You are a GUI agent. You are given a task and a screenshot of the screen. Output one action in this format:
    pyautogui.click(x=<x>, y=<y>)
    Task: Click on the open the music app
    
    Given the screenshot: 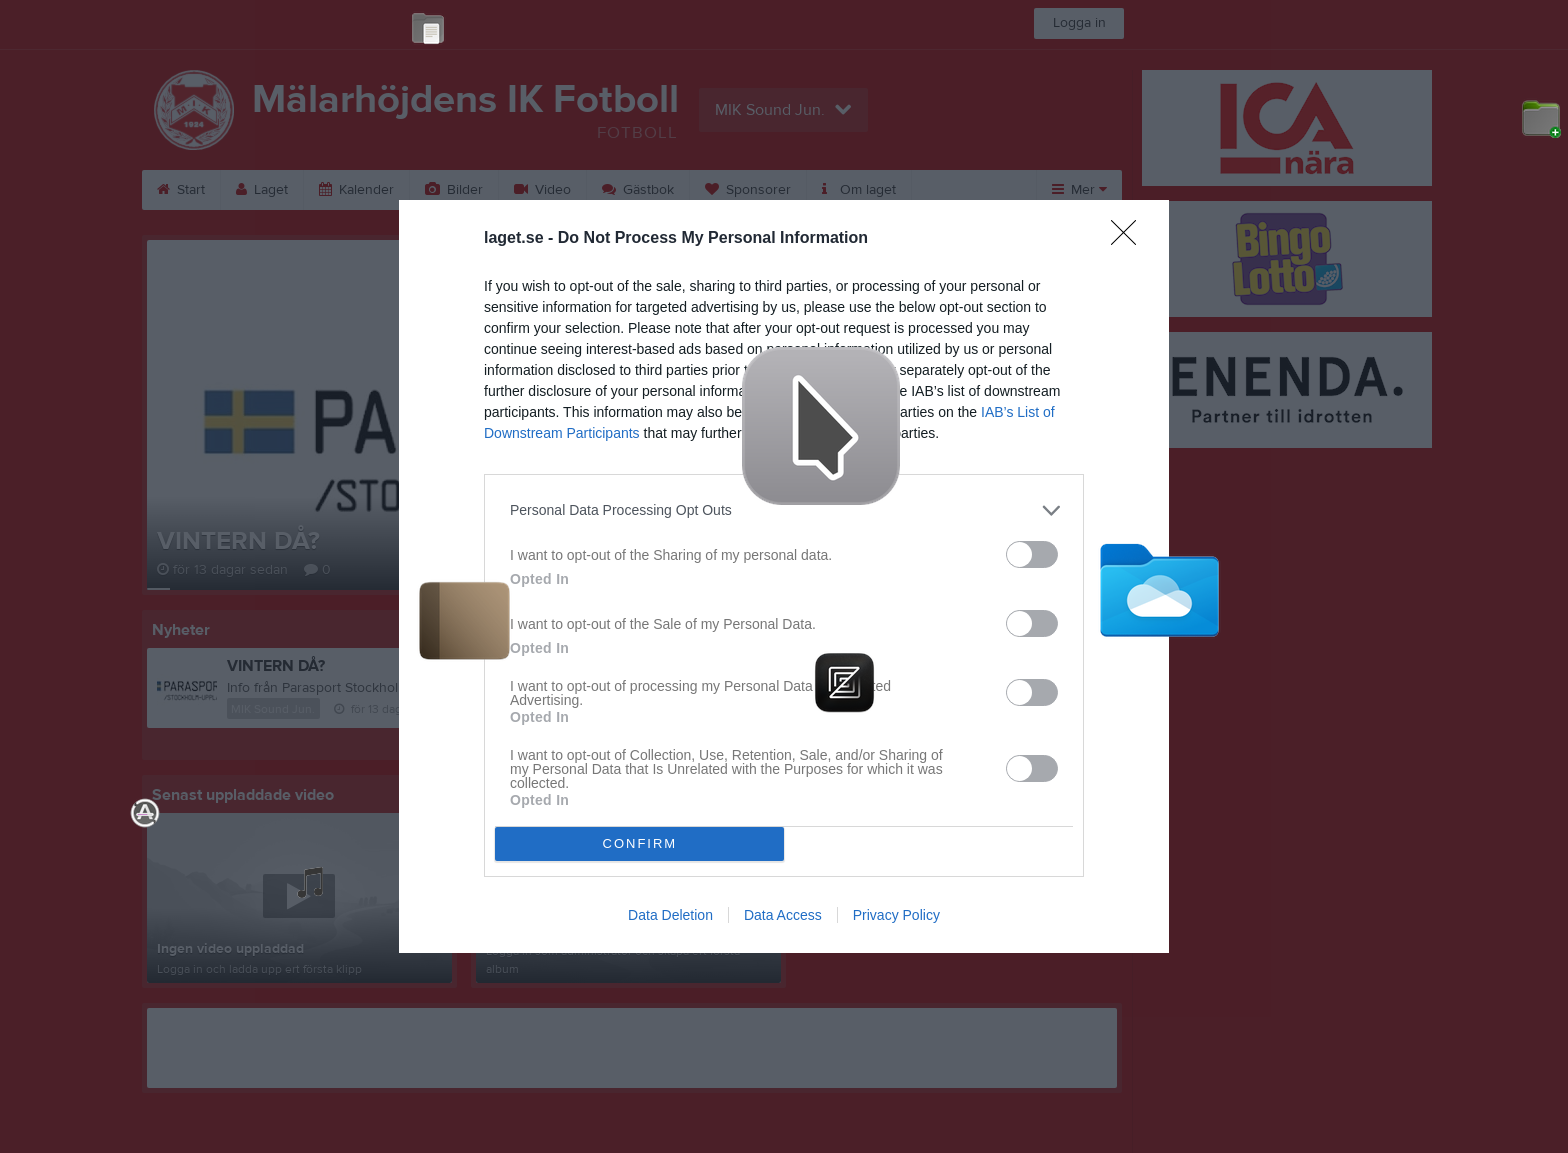 What is the action you would take?
    pyautogui.click(x=310, y=883)
    